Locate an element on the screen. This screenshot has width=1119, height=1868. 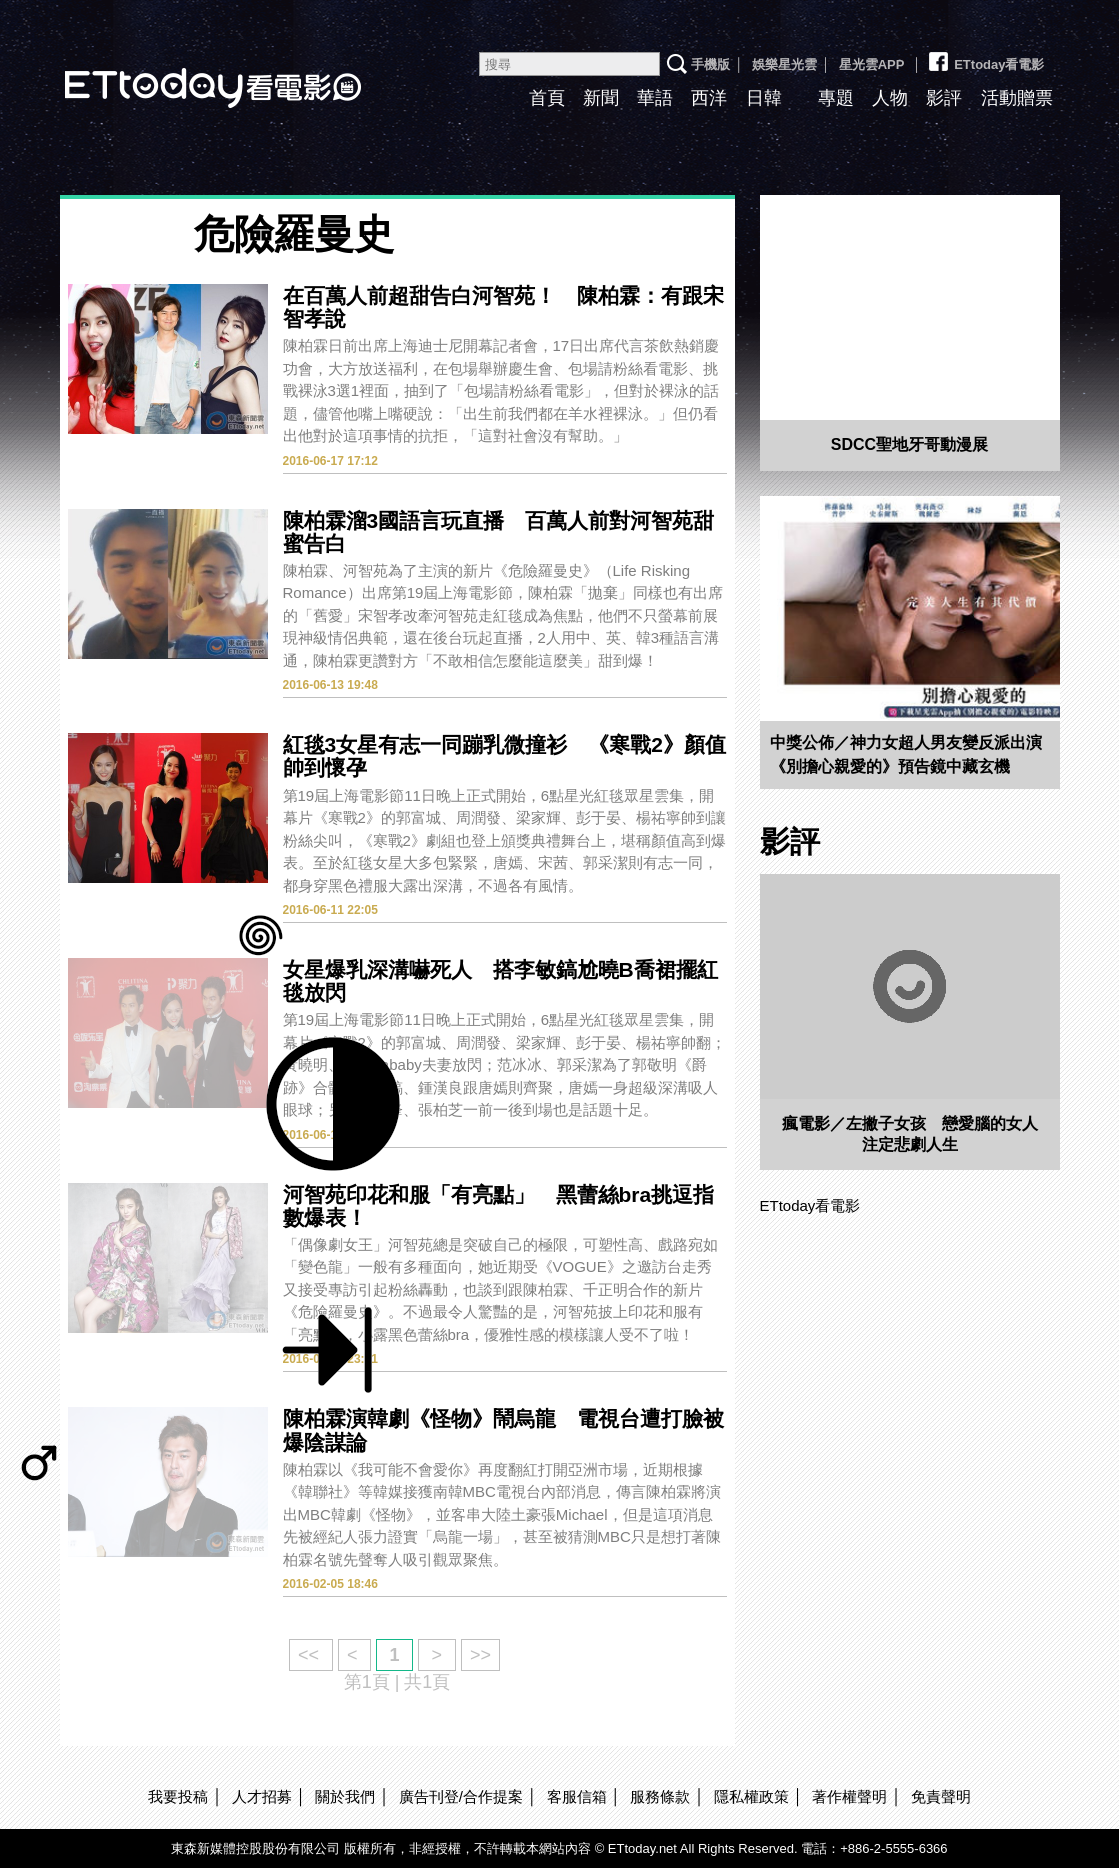
indicates male gender selection is located at coordinates (39, 1463).